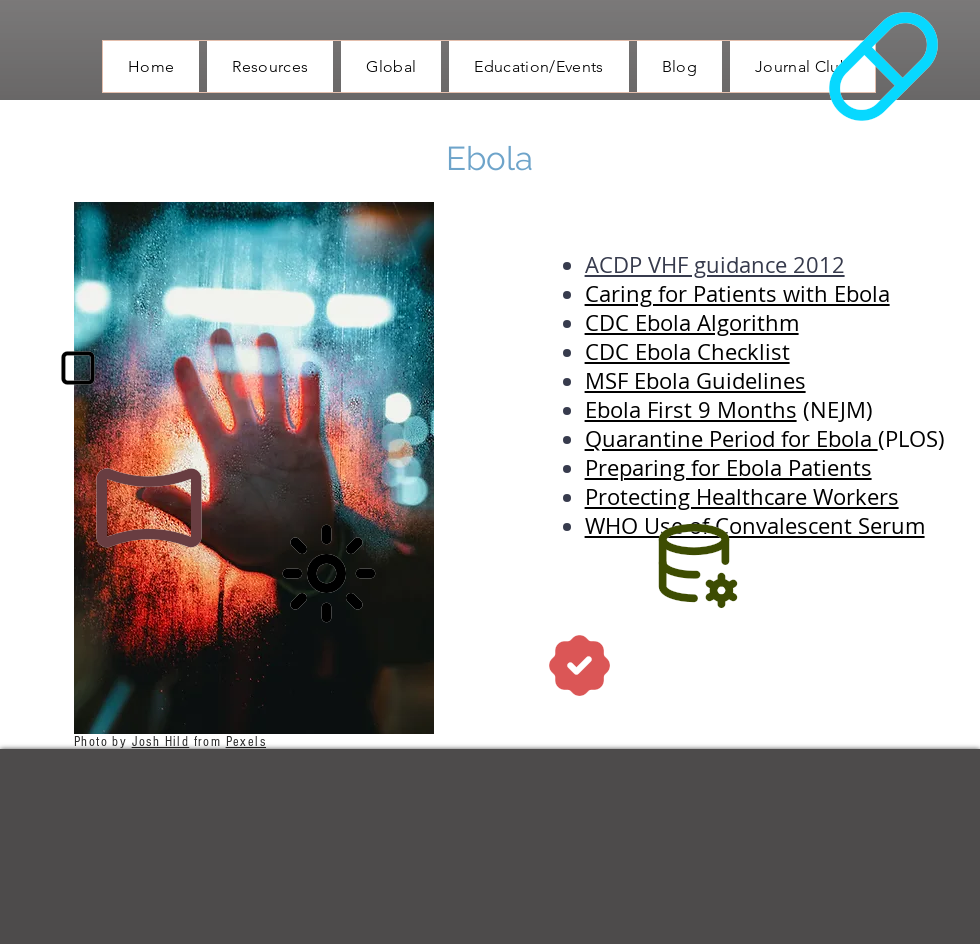  What do you see at coordinates (78, 368) in the screenshot?
I see `stop media playback` at bounding box center [78, 368].